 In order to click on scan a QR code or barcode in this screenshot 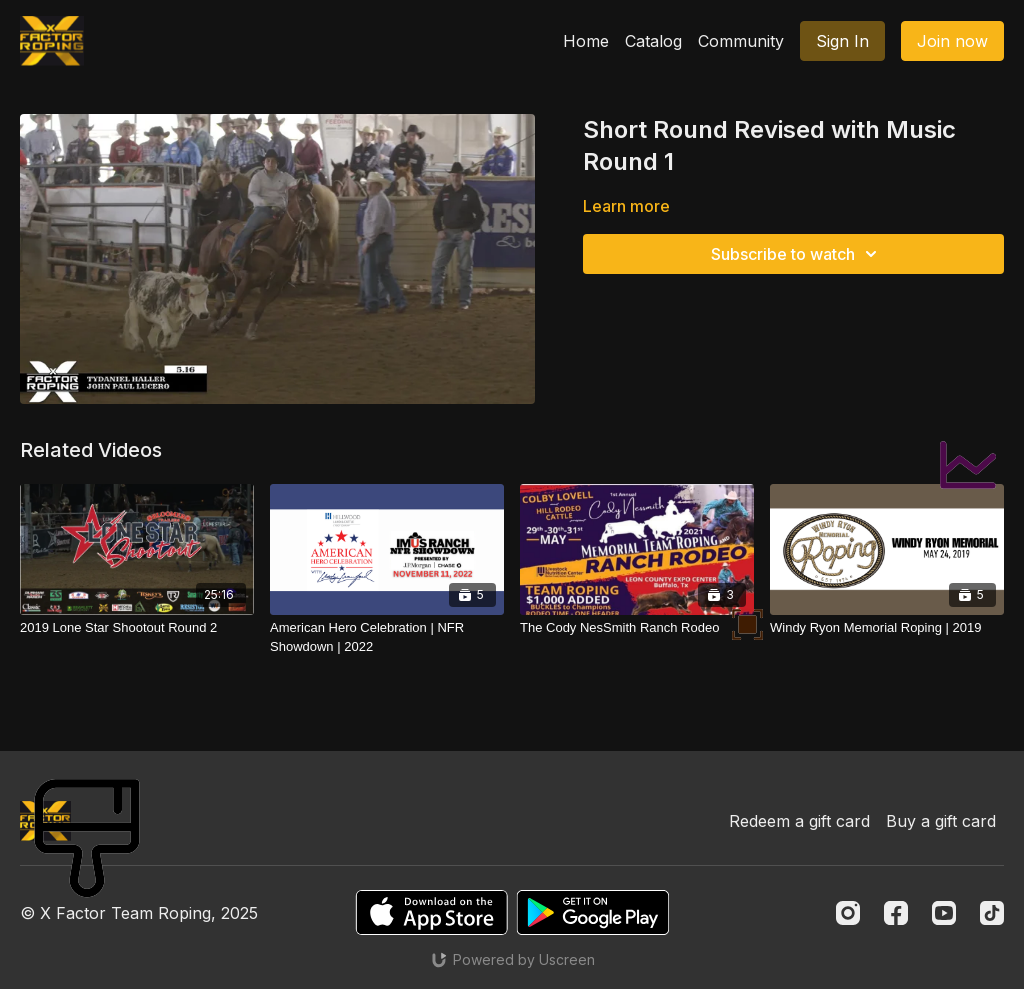, I will do `click(747, 624)`.